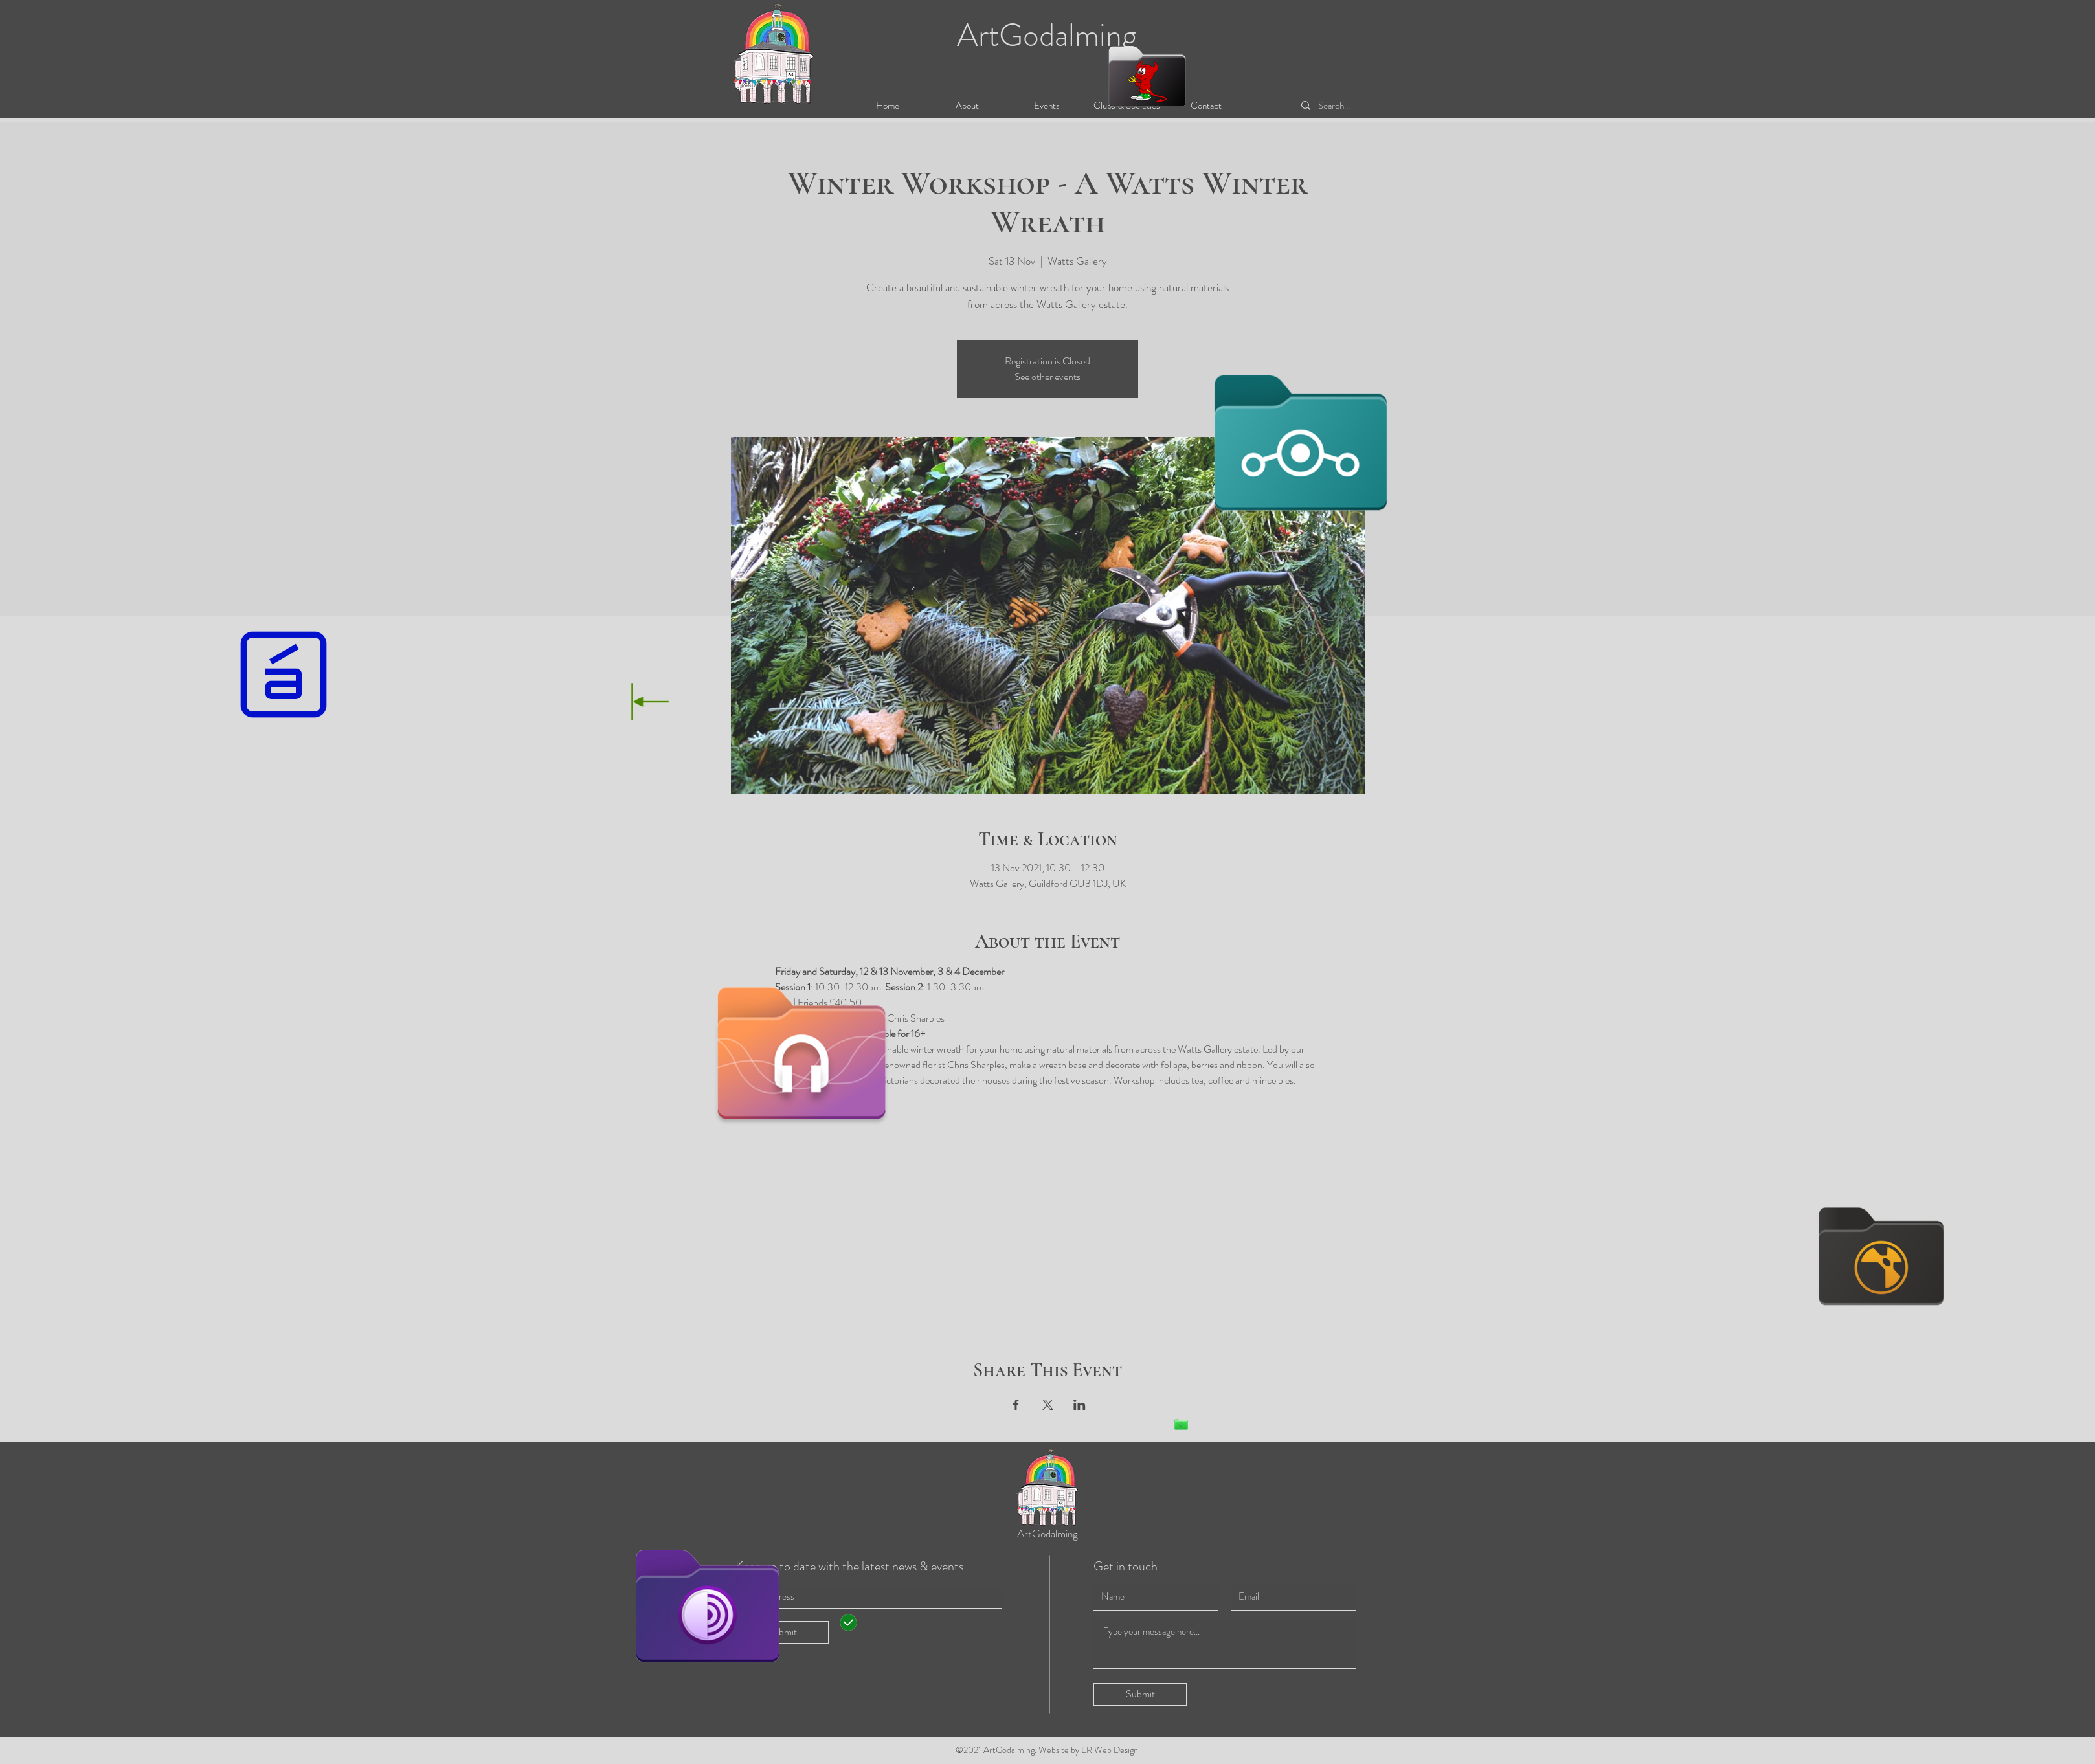 This screenshot has height=1764, width=2095. I want to click on folder containing tor browser files, so click(707, 1610).